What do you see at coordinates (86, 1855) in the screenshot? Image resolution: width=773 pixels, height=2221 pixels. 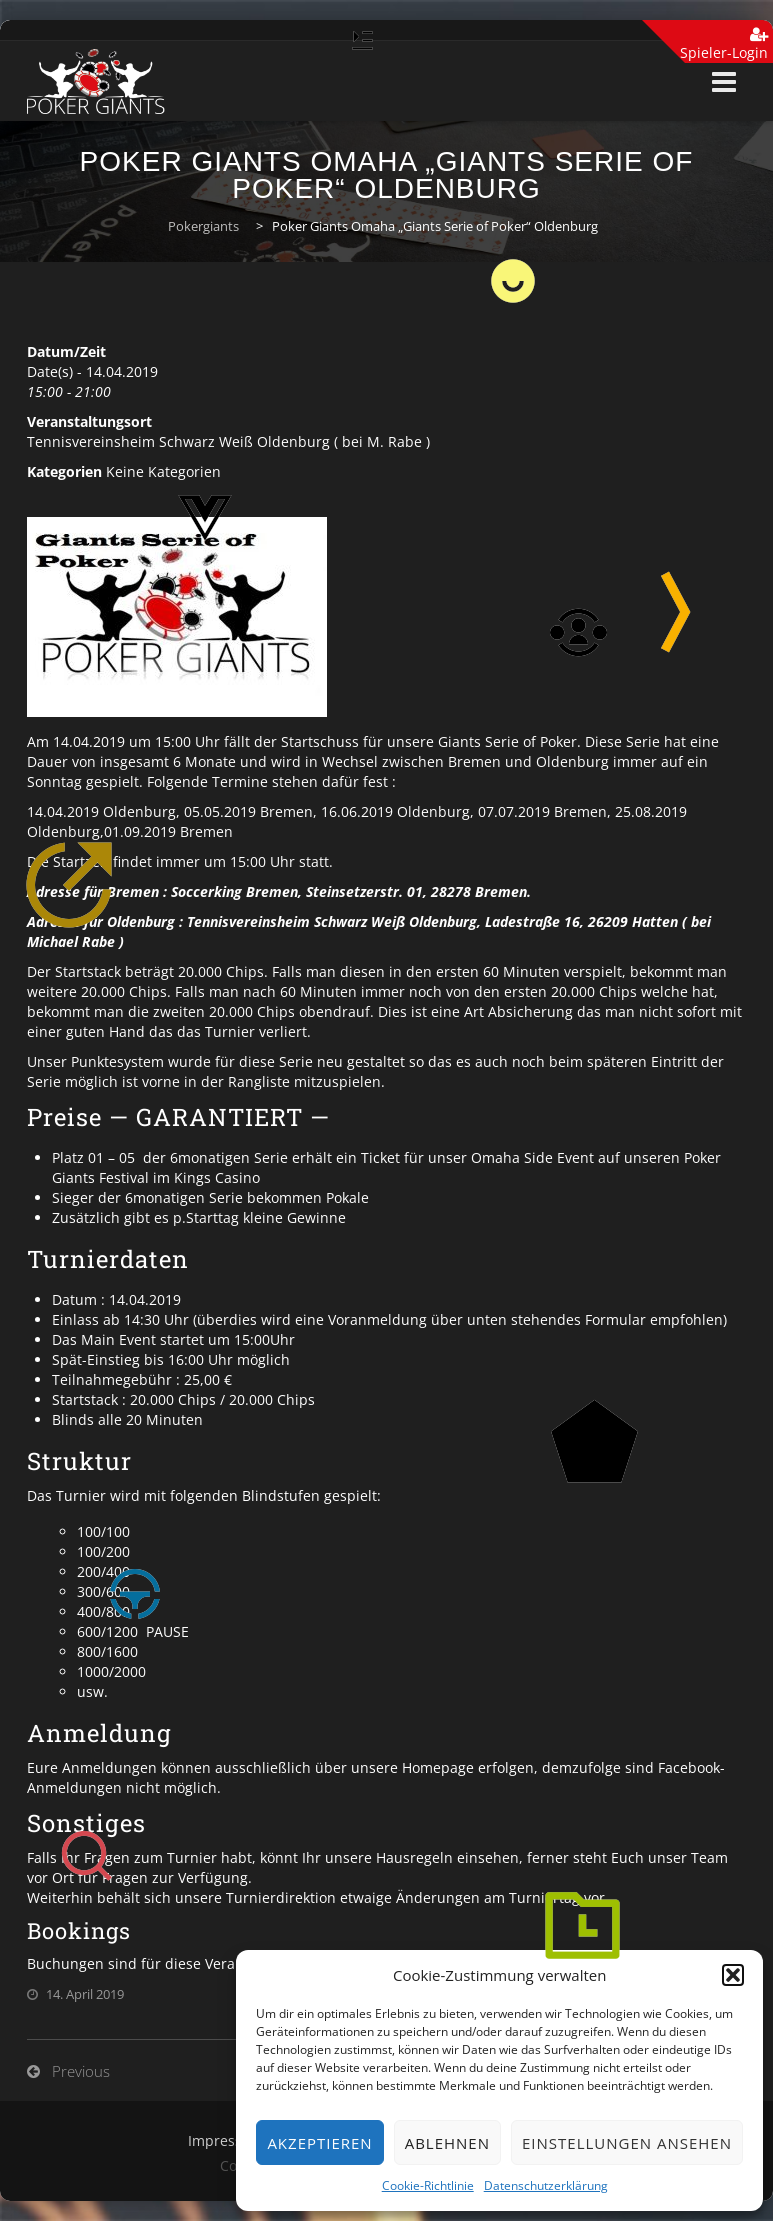 I see `search for content or items` at bounding box center [86, 1855].